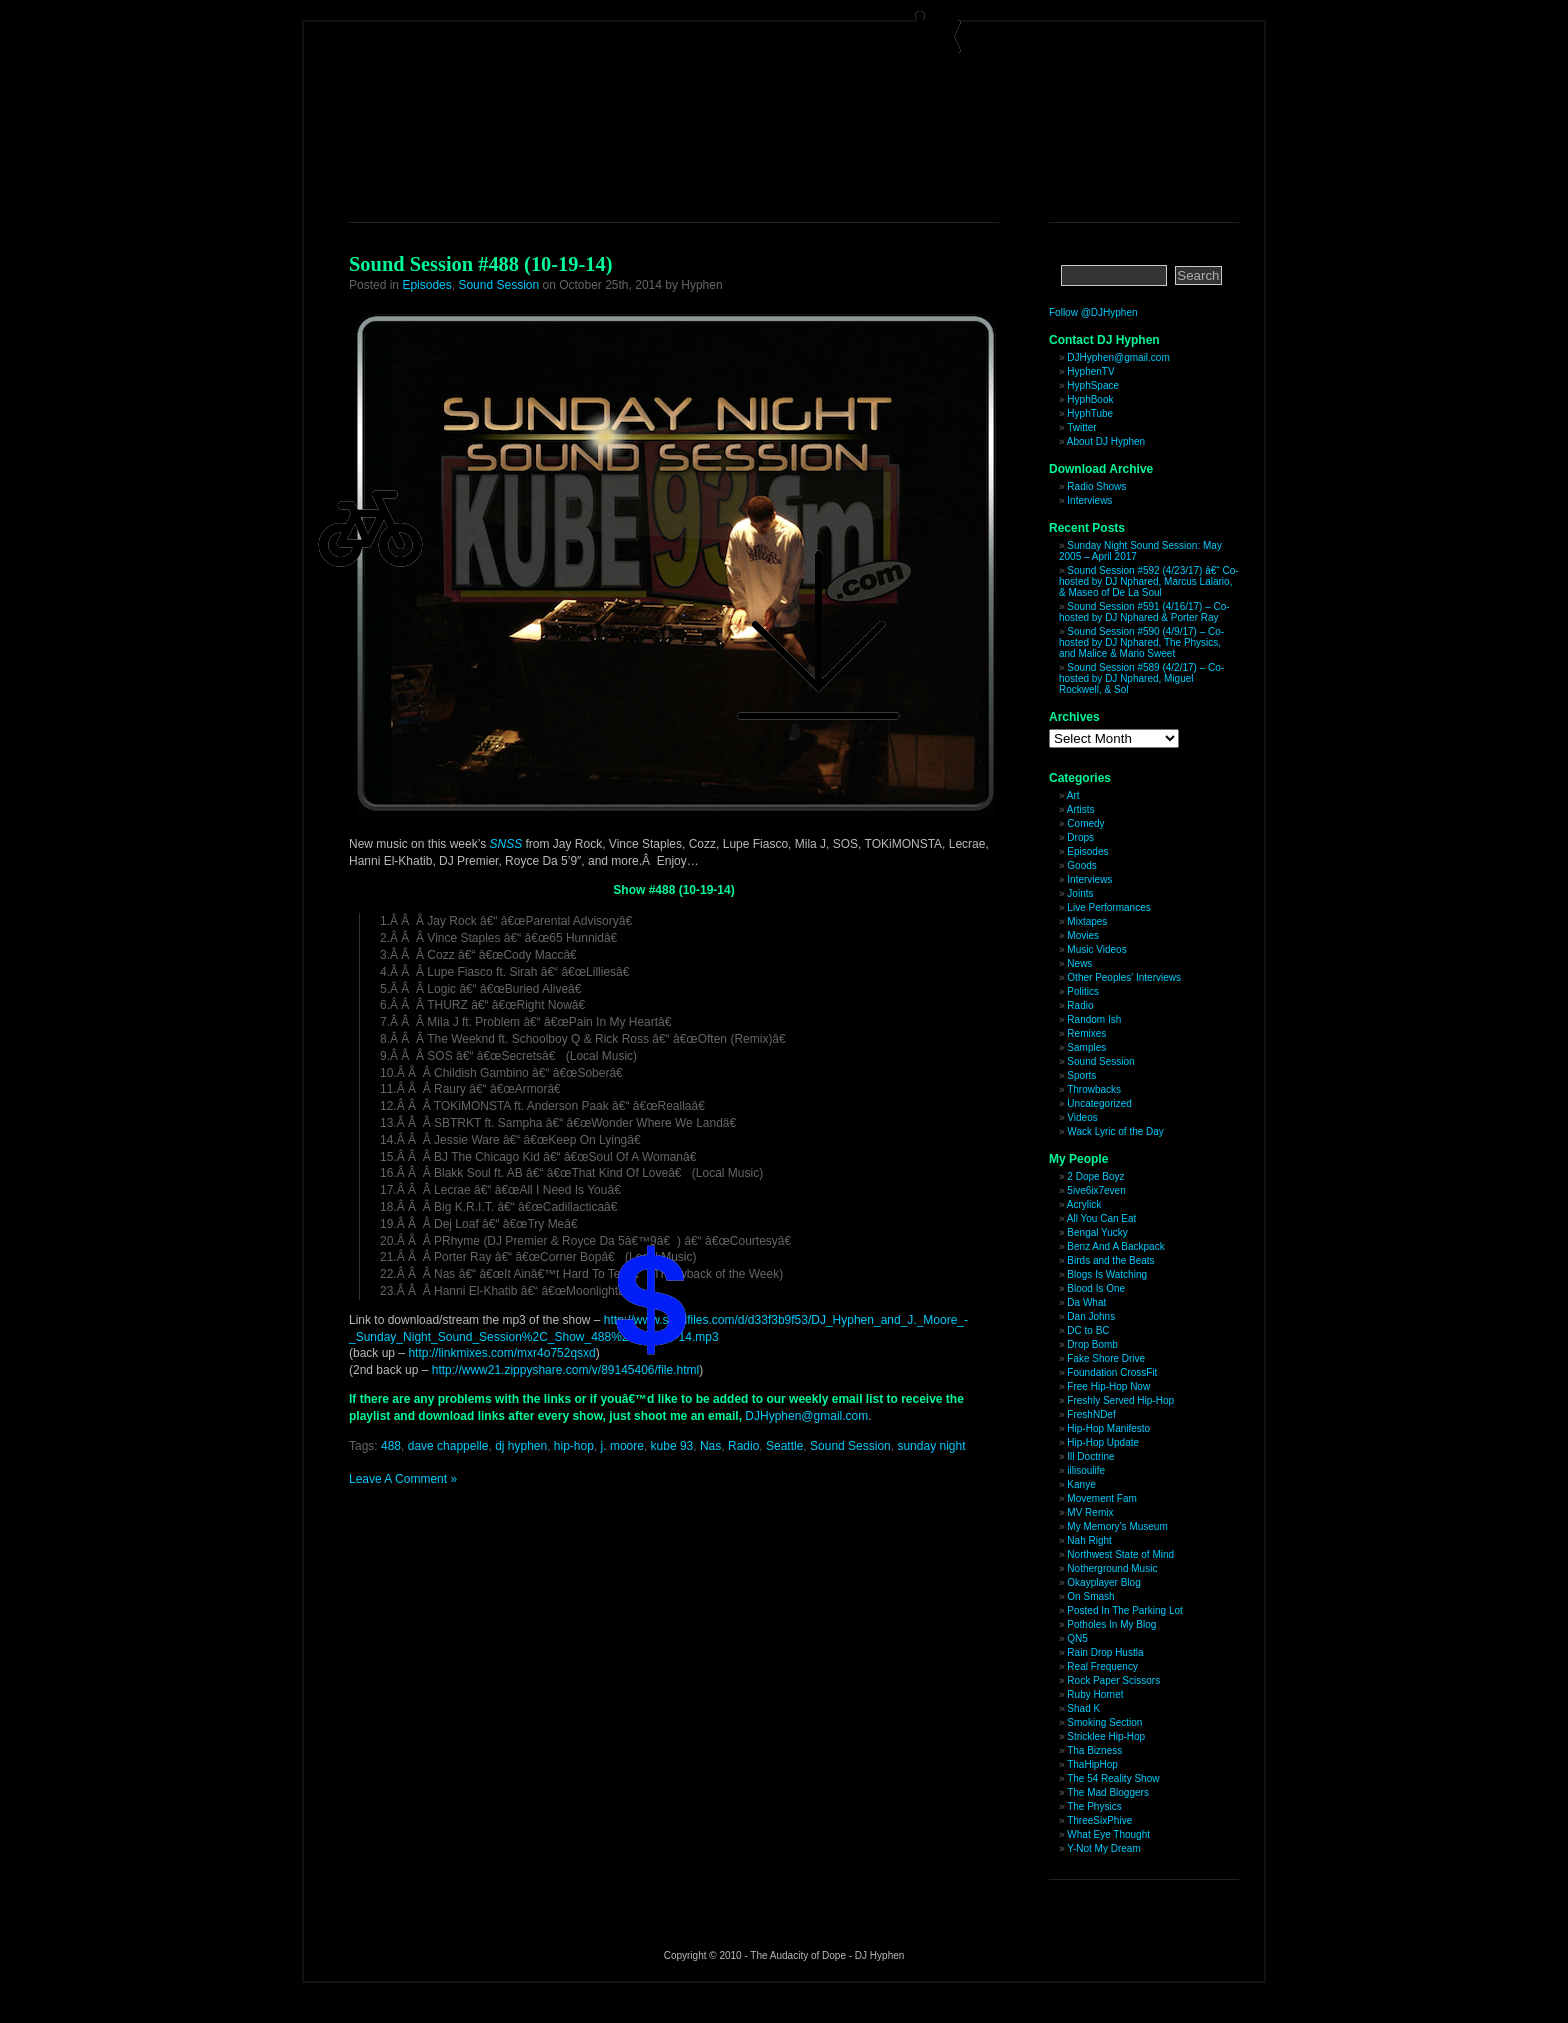 The image size is (1568, 2023). Describe the element at coordinates (818, 638) in the screenshot. I see `download a file or document` at that location.